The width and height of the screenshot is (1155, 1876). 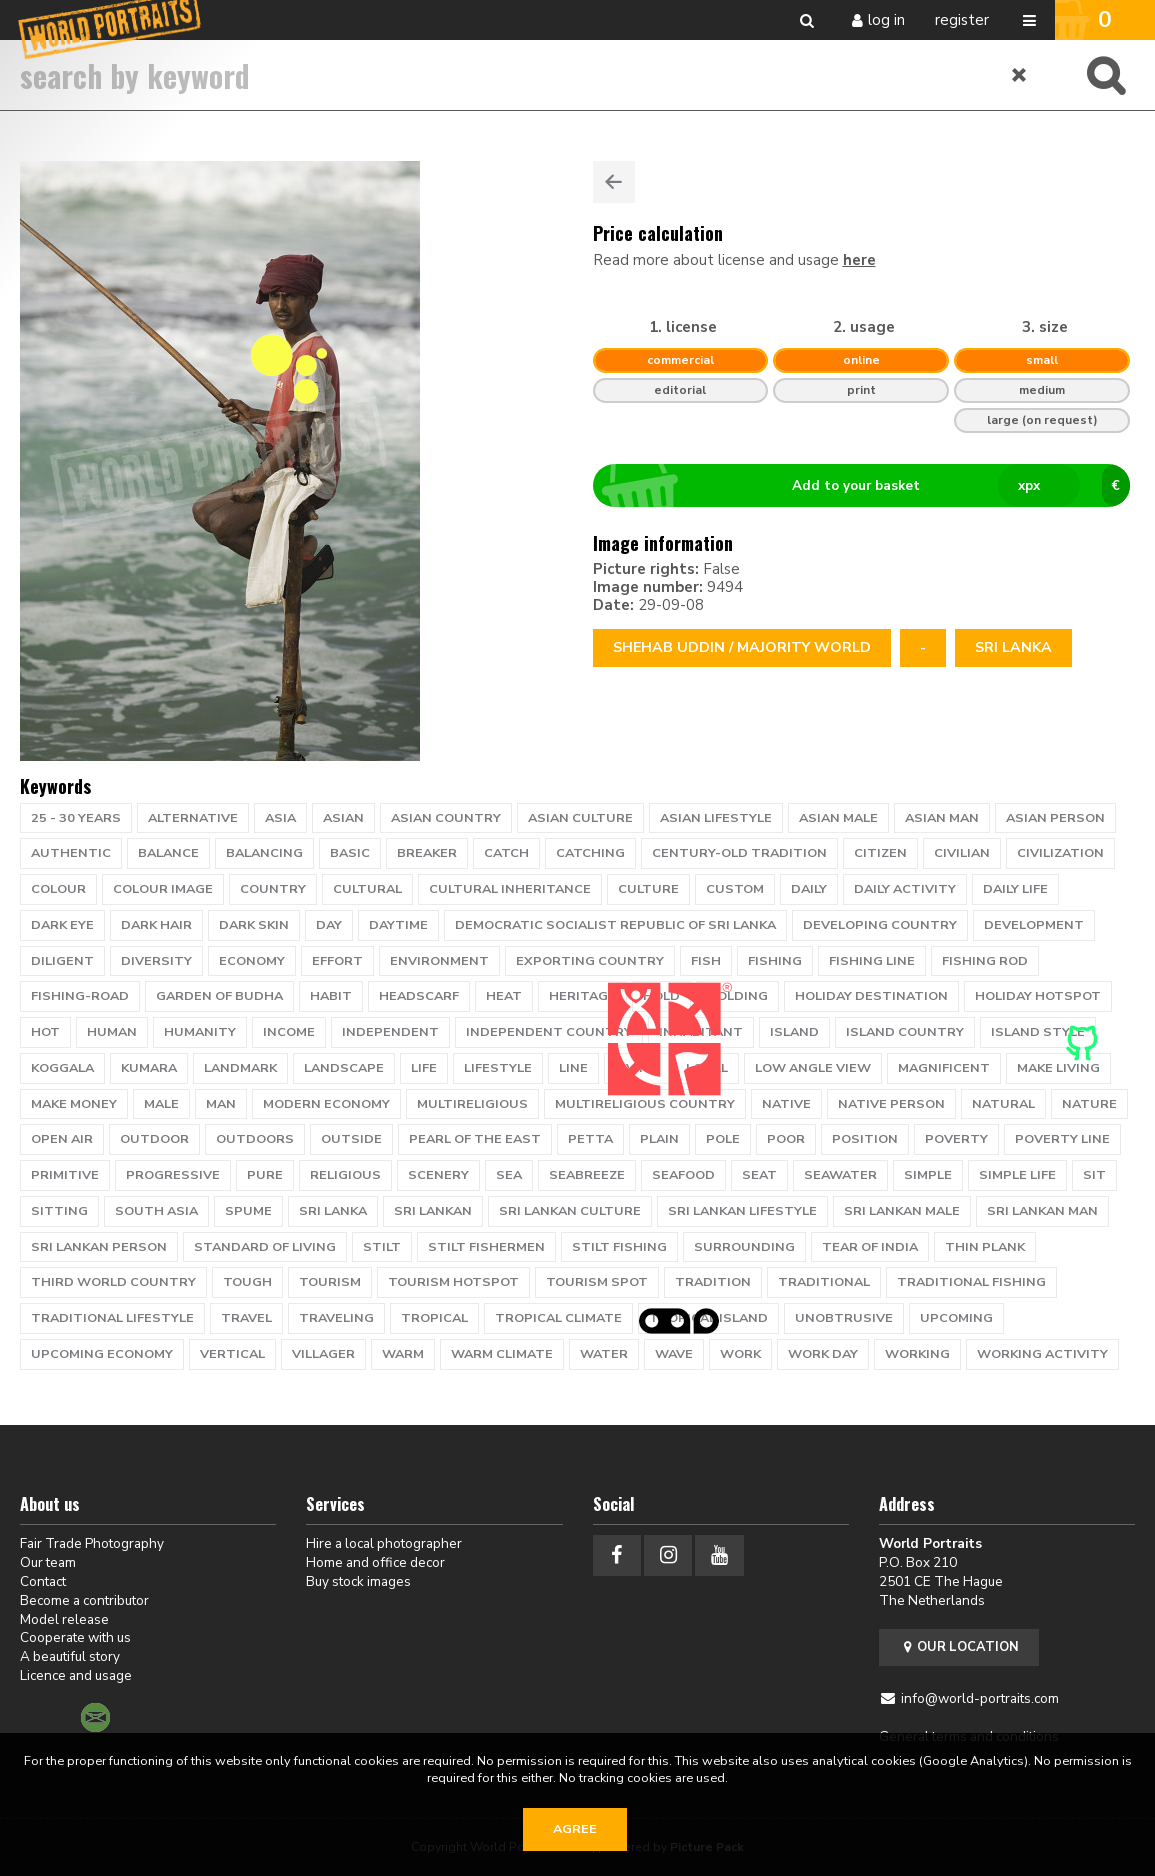 What do you see at coordinates (95, 1717) in the screenshot?
I see `open invoice ninja app` at bounding box center [95, 1717].